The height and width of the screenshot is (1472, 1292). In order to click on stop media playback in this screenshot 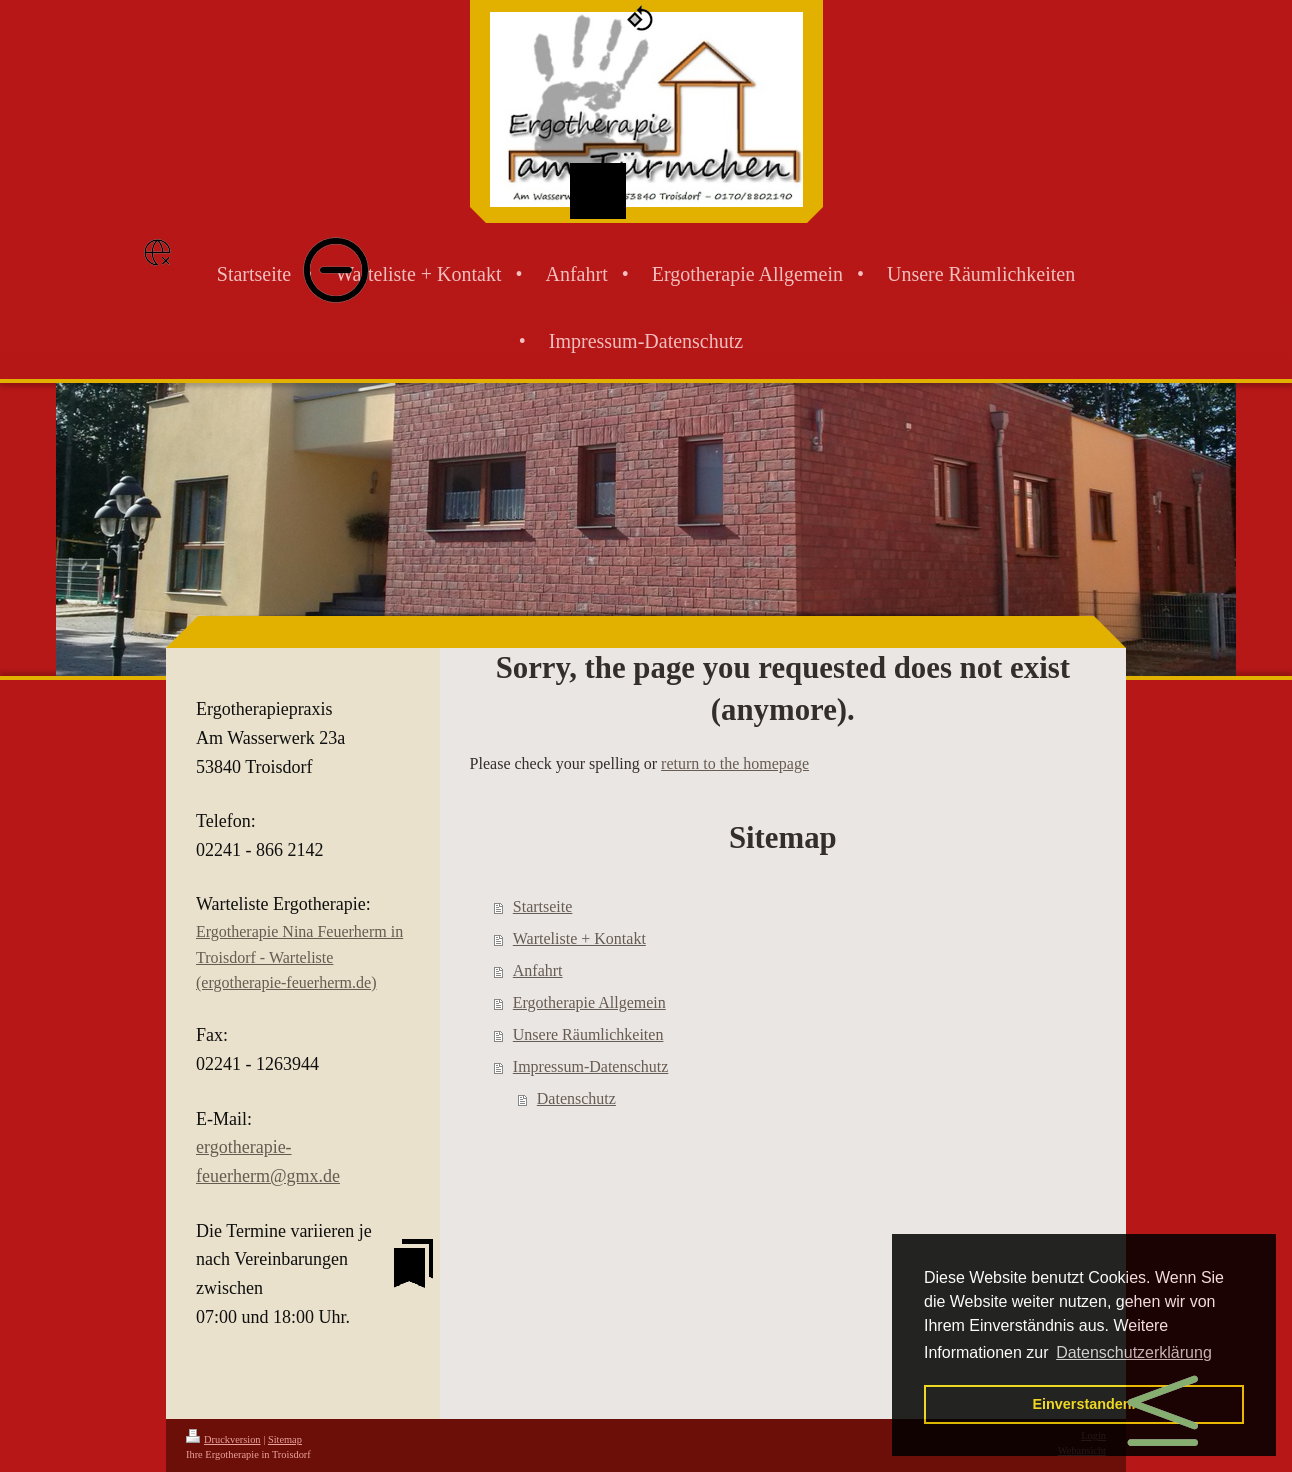, I will do `click(598, 191)`.